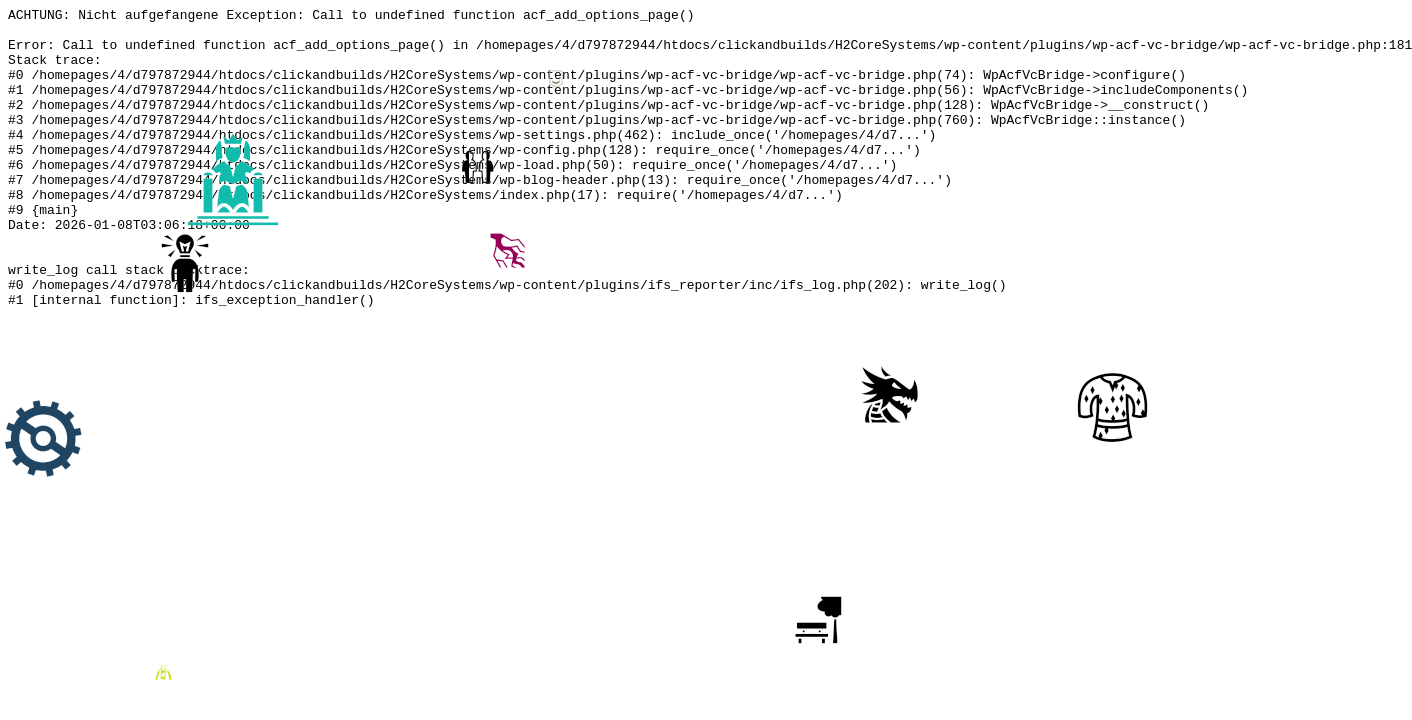 Image resolution: width=1412 pixels, height=720 pixels. What do you see at coordinates (889, 394) in the screenshot?
I see `access dragon or monster-related content` at bounding box center [889, 394].